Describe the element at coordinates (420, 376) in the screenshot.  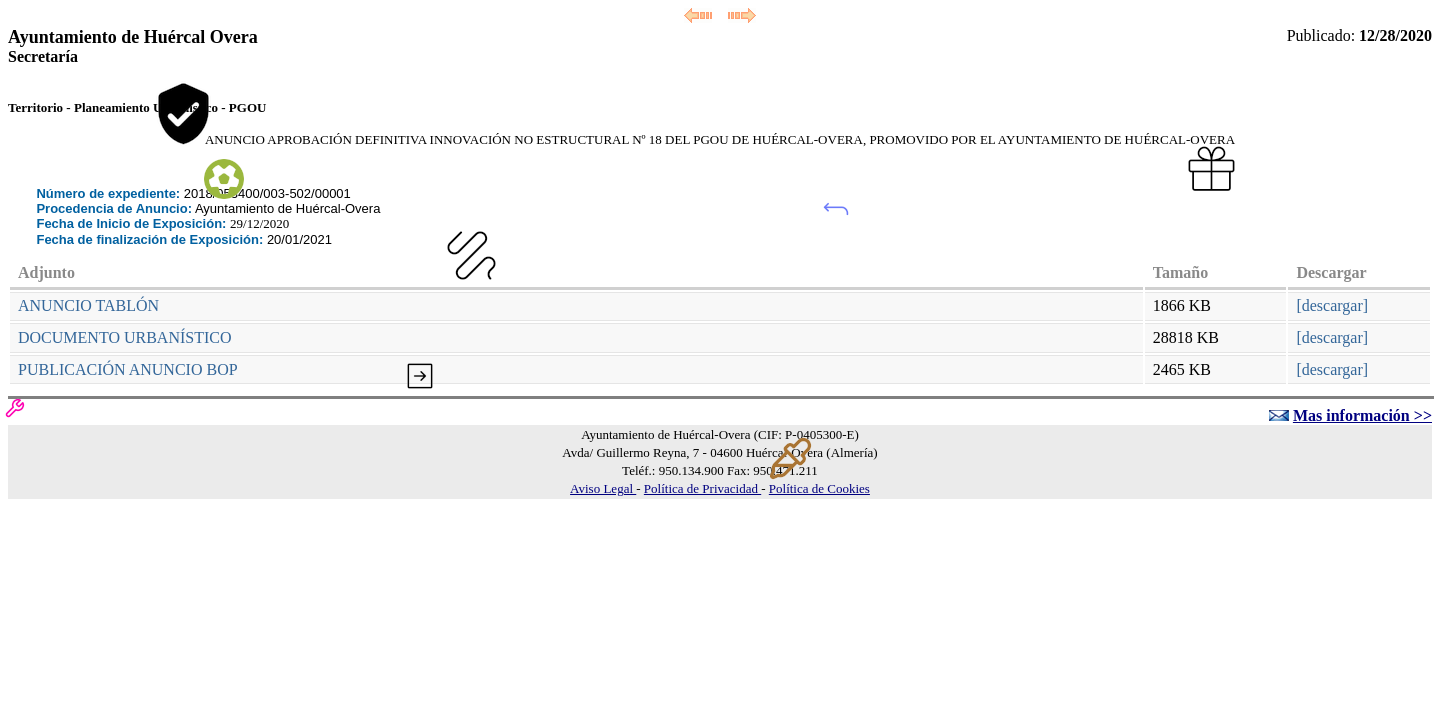
I see `navigate to the next item or screen` at that location.